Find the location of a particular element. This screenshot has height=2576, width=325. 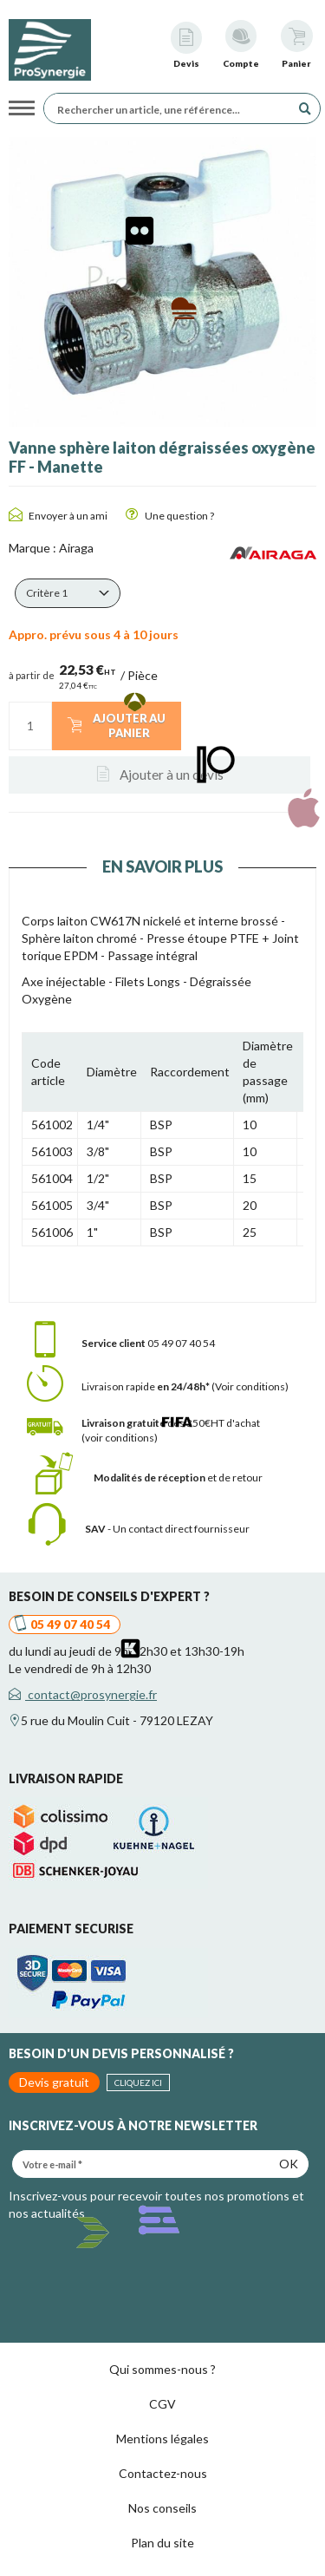

link to Patreon profile is located at coordinates (215, 764).